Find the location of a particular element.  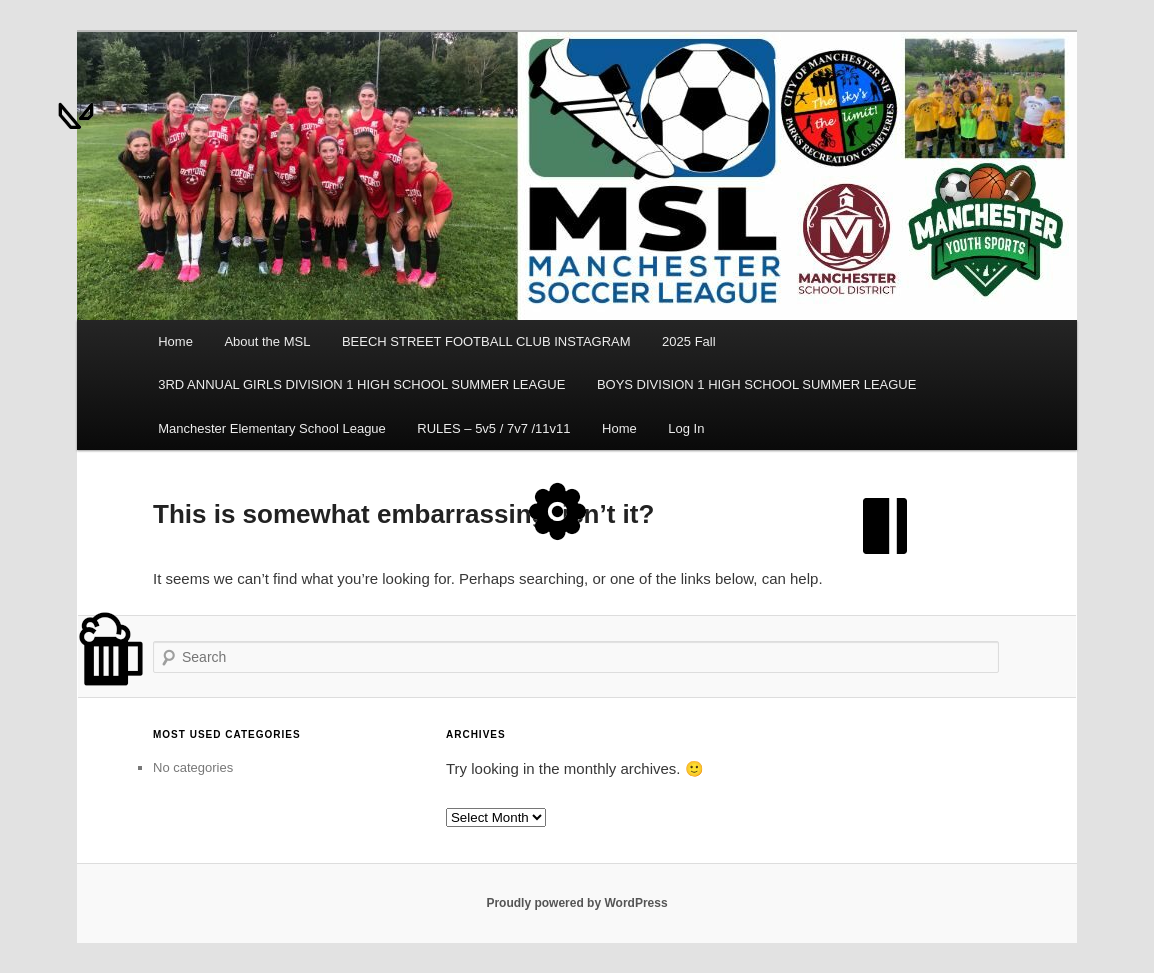

launch Valorant game is located at coordinates (76, 115).